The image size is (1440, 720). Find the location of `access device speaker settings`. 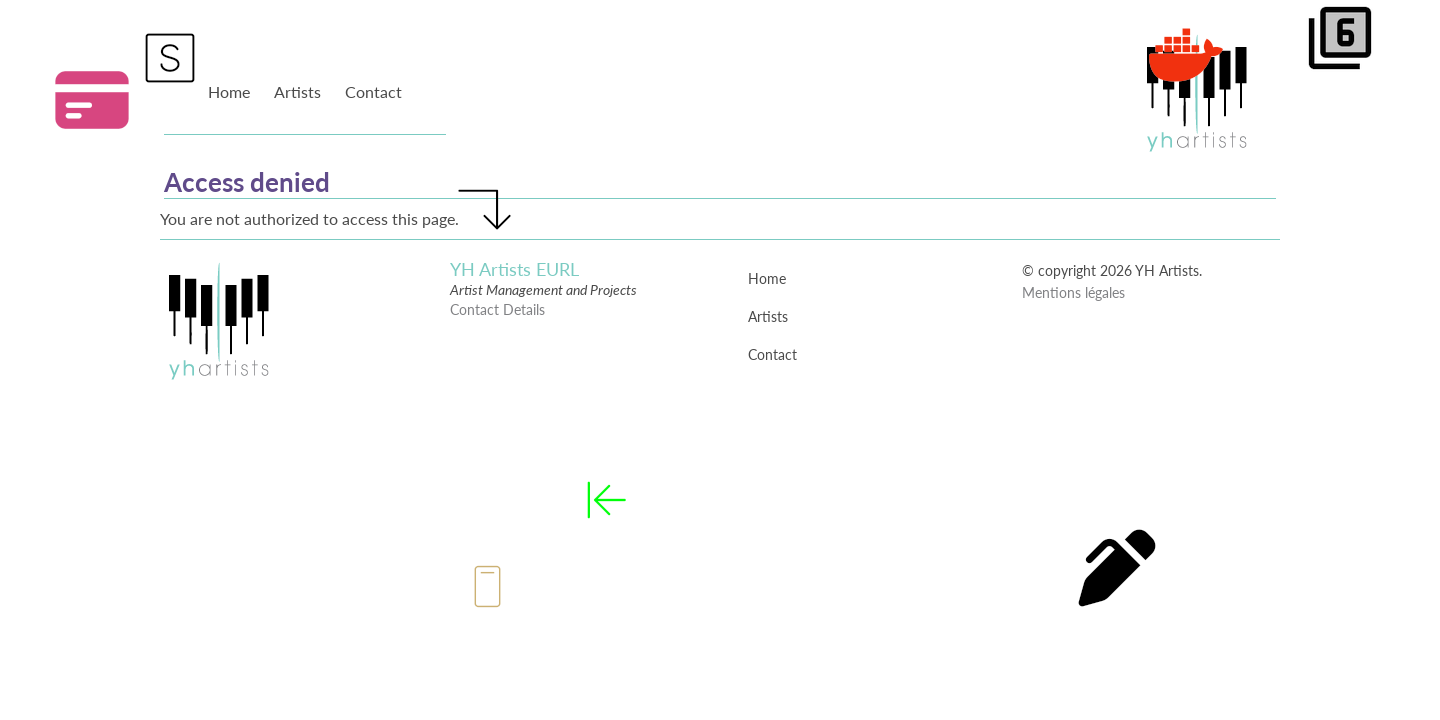

access device speaker settings is located at coordinates (487, 586).